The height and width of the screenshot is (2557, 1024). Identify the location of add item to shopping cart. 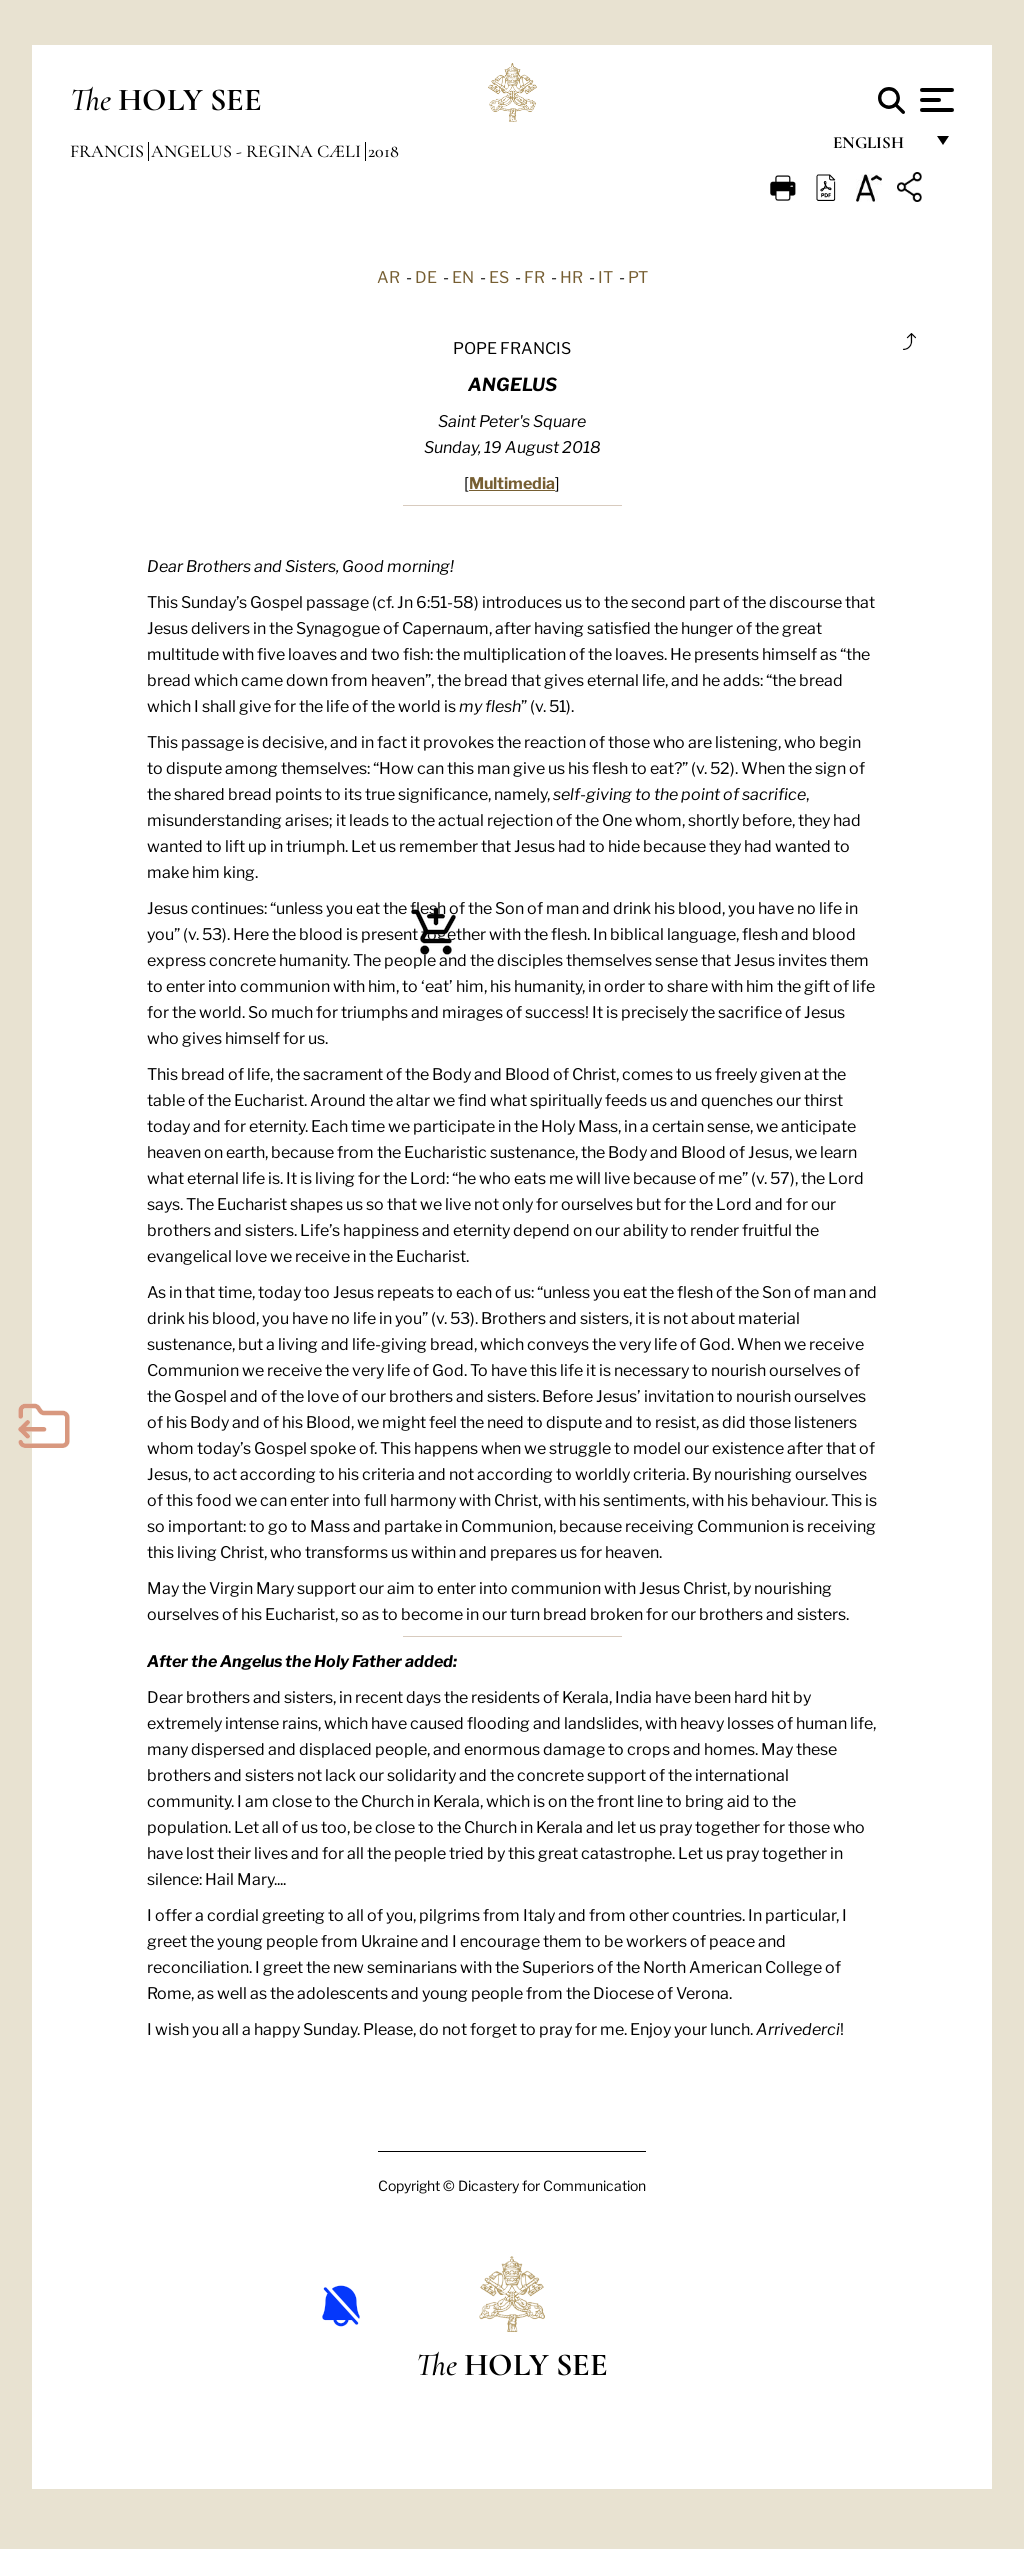
(436, 932).